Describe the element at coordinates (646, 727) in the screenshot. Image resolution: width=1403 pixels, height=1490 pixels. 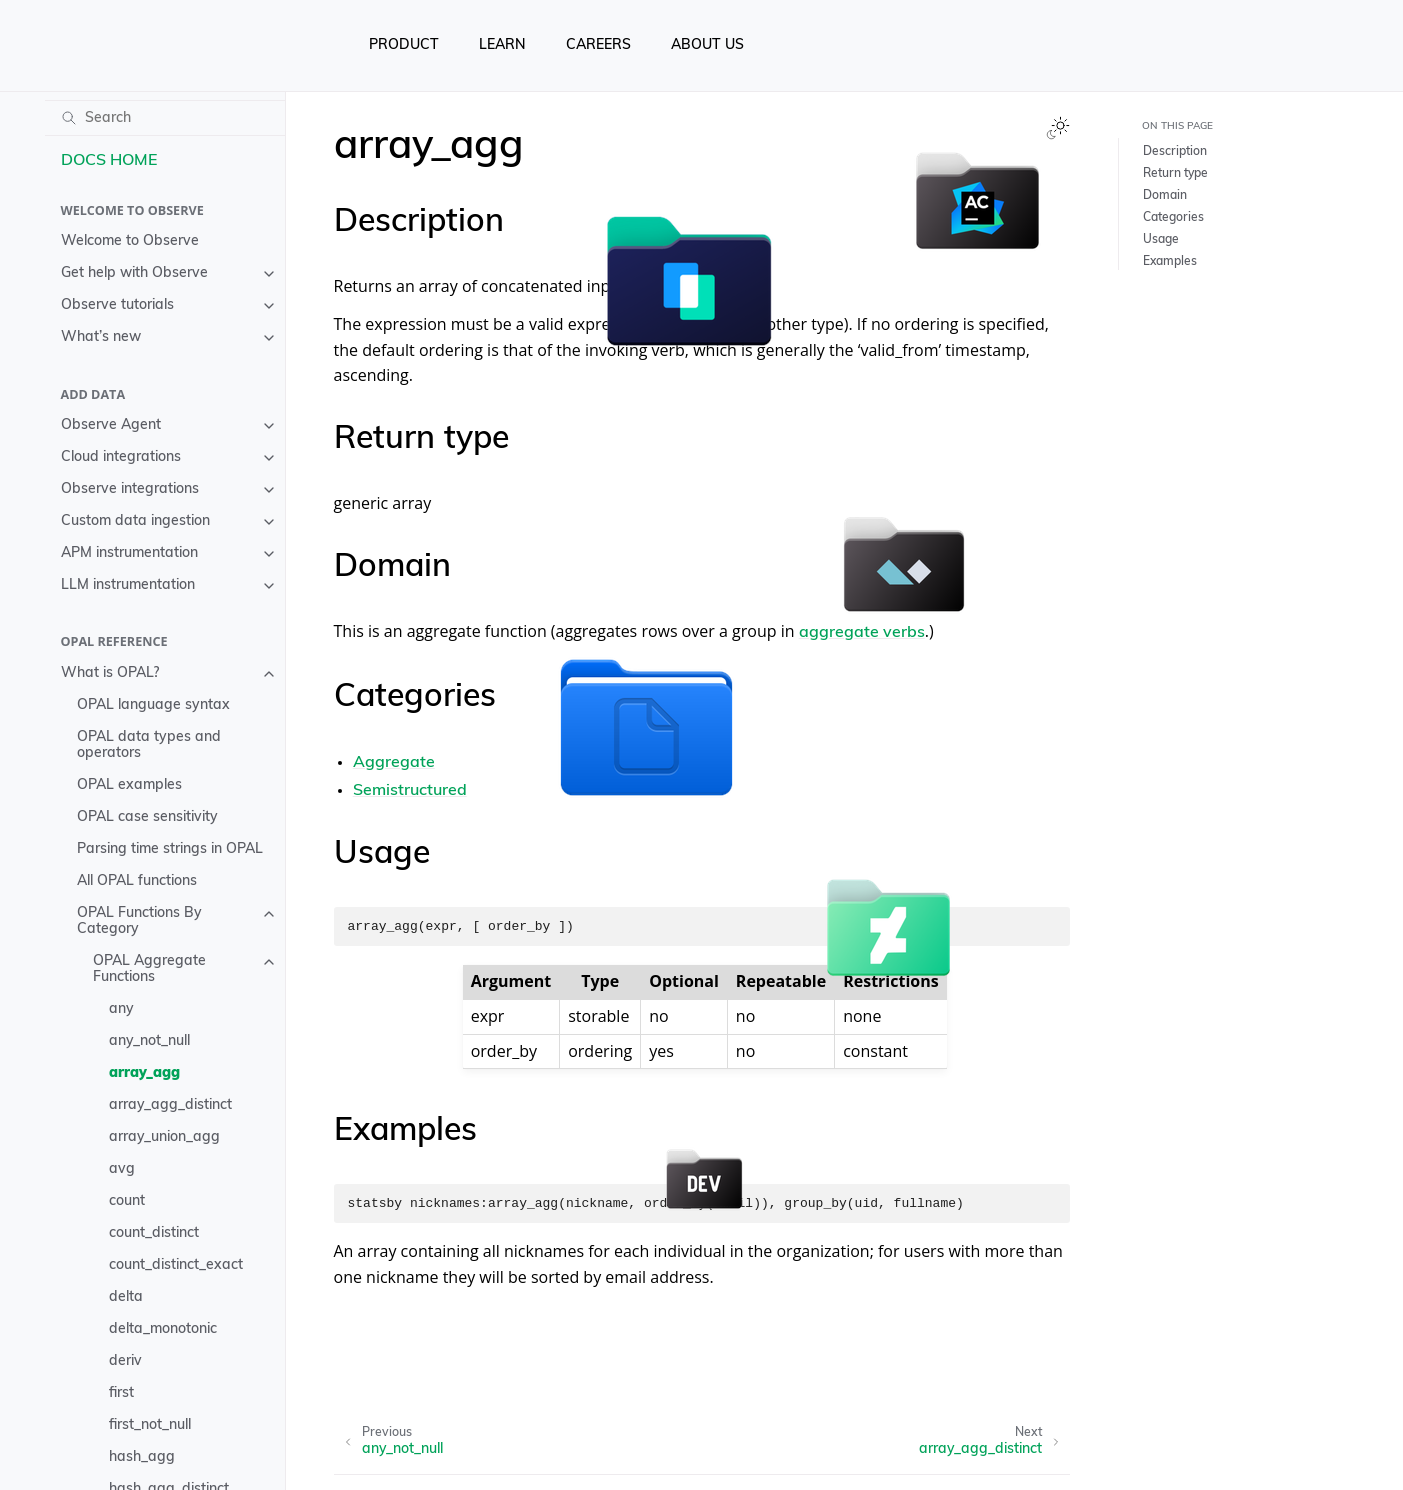
I see `open your documents folder` at that location.